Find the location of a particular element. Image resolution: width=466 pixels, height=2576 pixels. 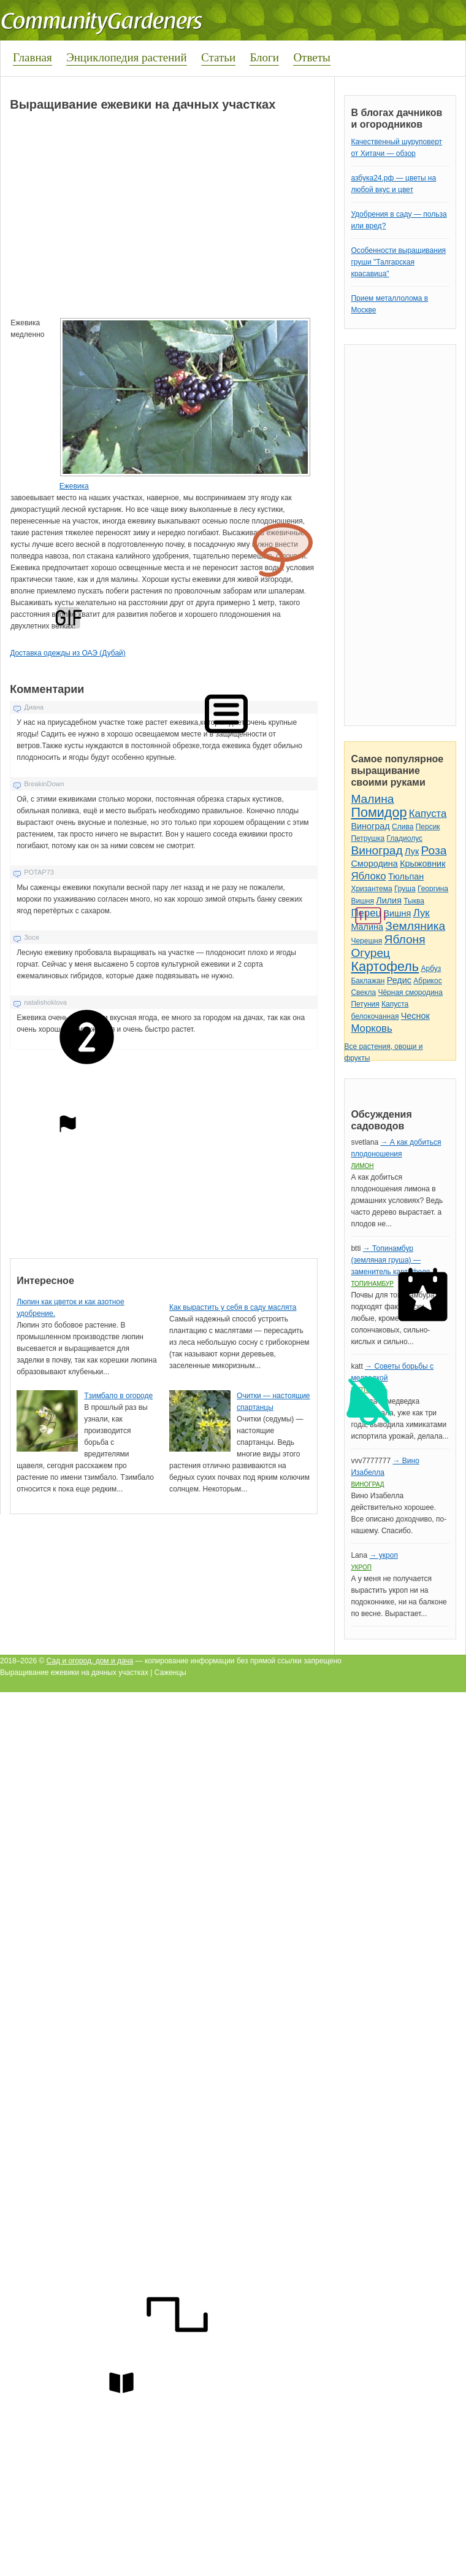

view article or document content is located at coordinates (226, 714).